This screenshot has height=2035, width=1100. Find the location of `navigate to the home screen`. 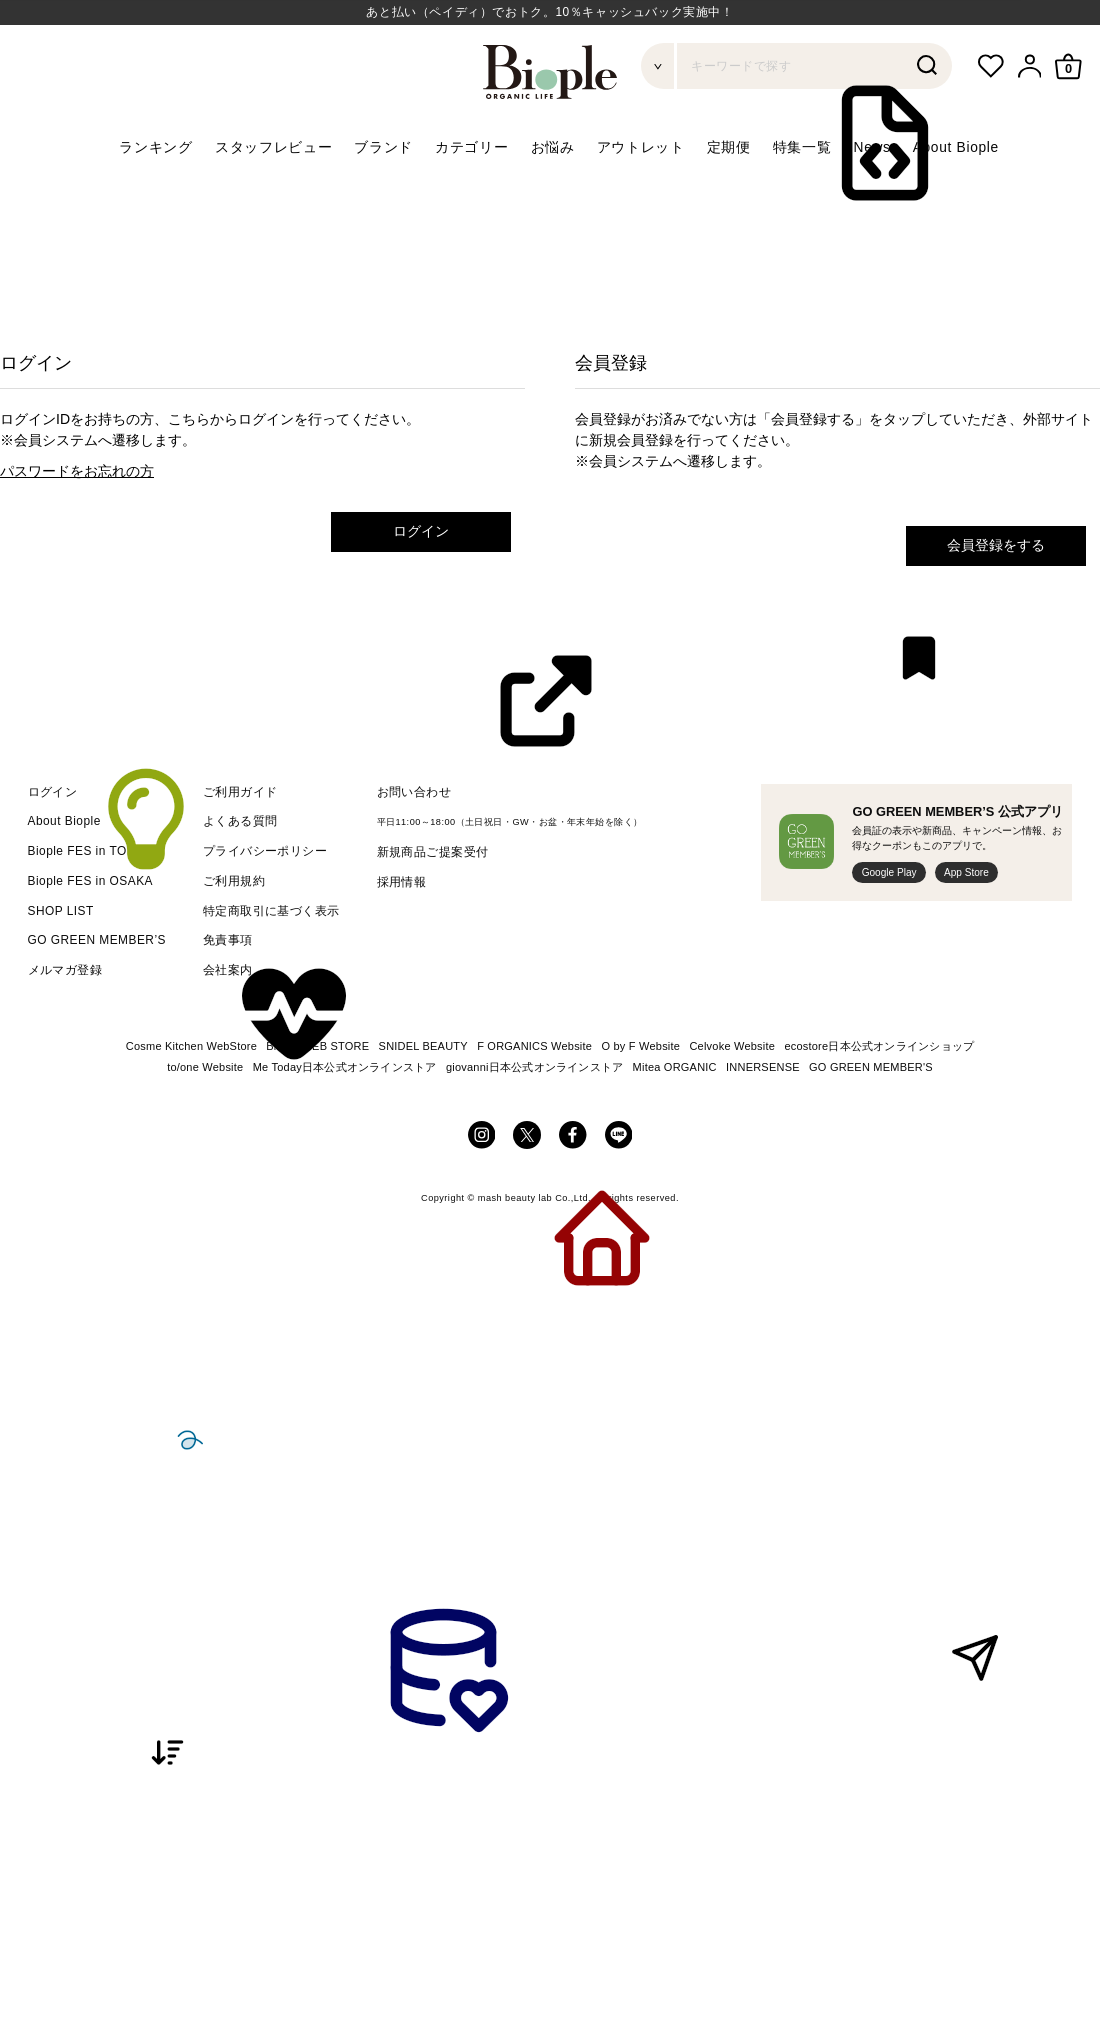

navigate to the home screen is located at coordinates (602, 1238).